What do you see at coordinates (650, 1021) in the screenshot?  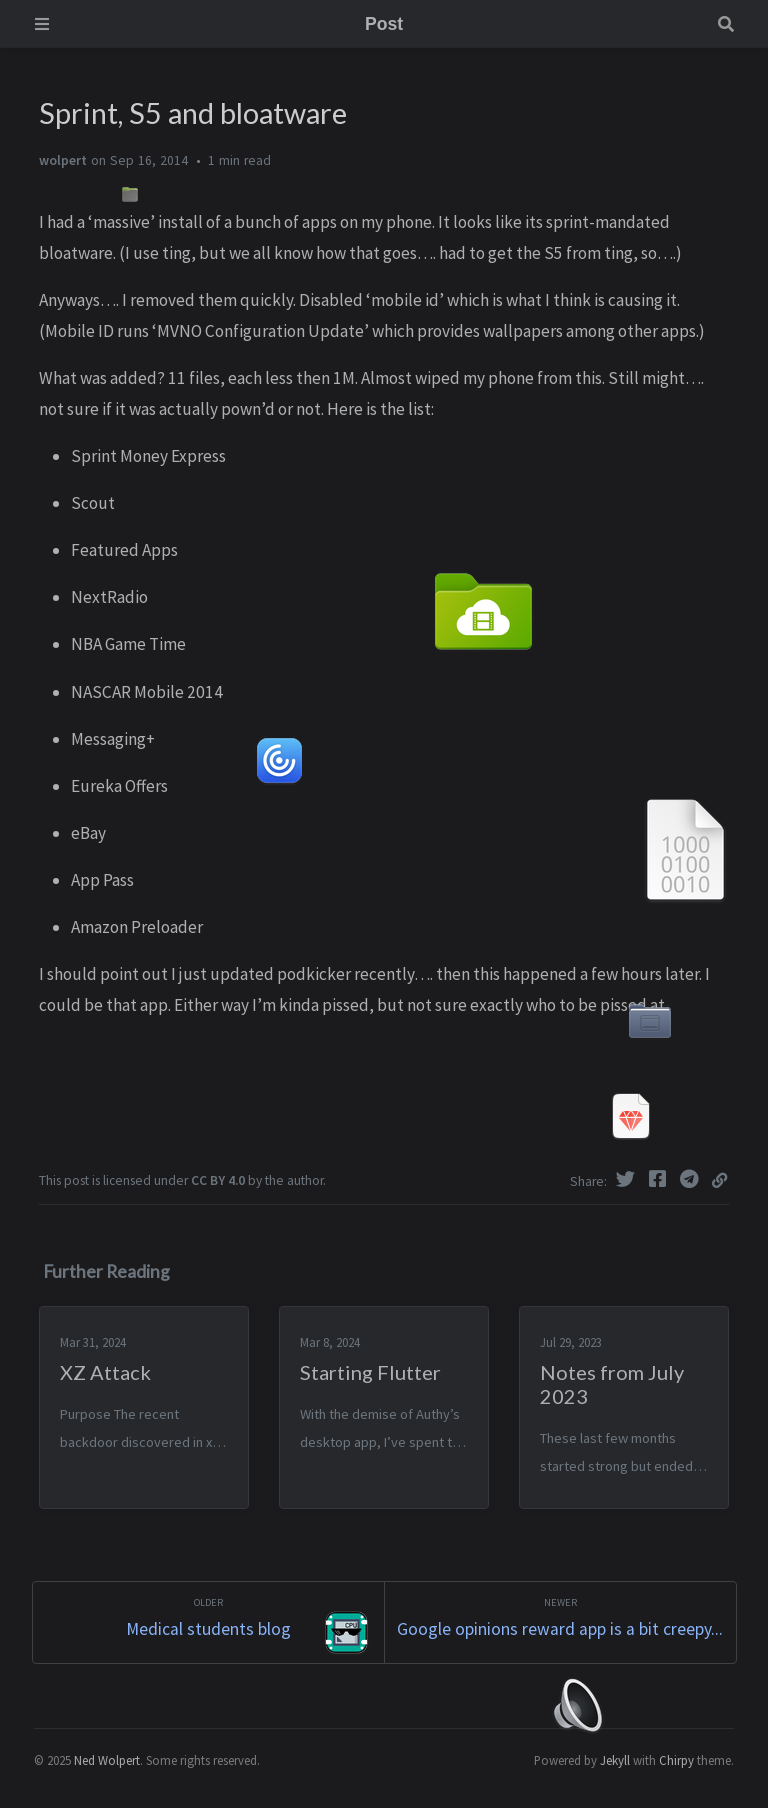 I see `open desktop folder` at bounding box center [650, 1021].